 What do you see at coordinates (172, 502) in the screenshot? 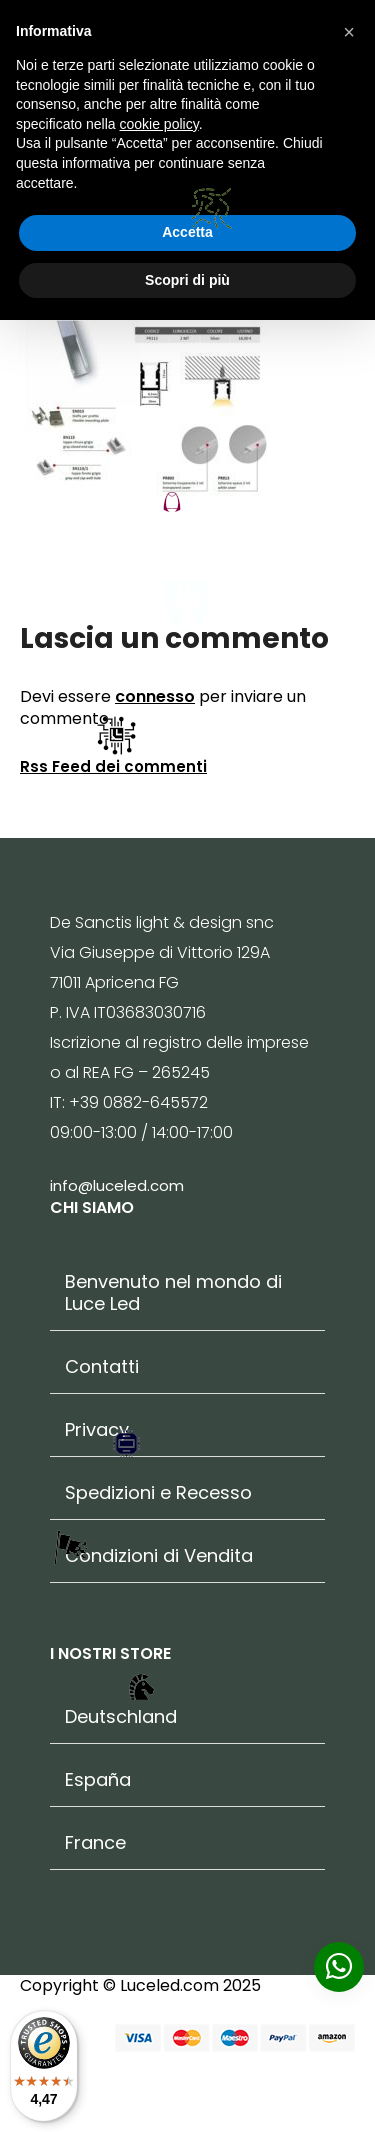
I see `equip a cloak or cape item` at bounding box center [172, 502].